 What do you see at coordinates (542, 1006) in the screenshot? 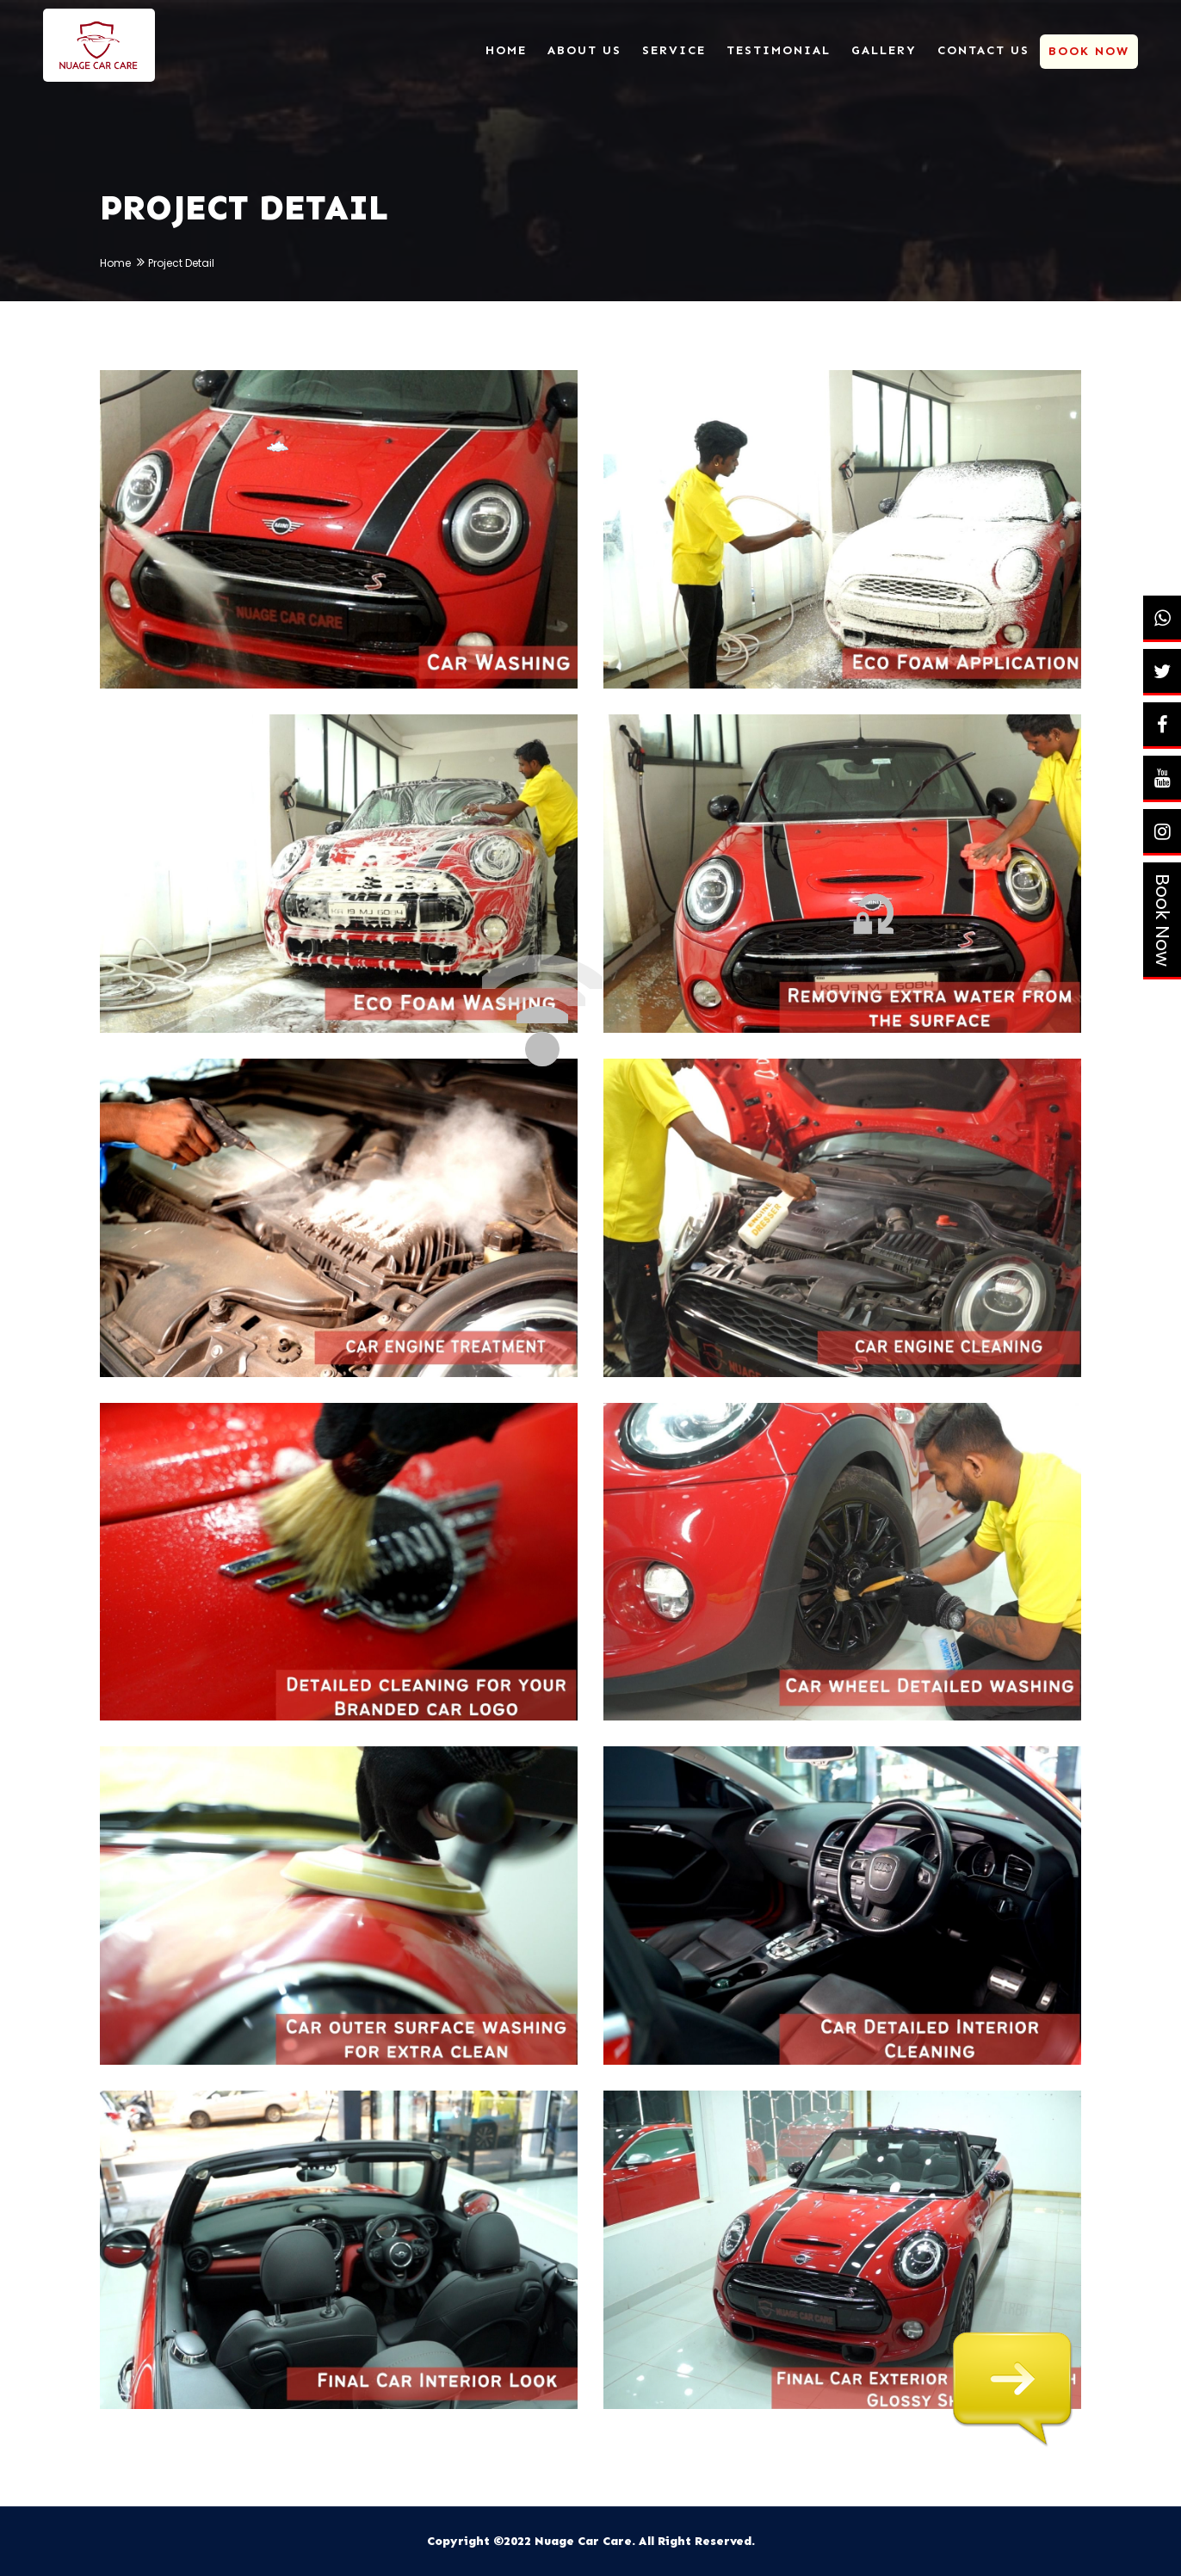
I see `indicates moderate wireless signal strength` at bounding box center [542, 1006].